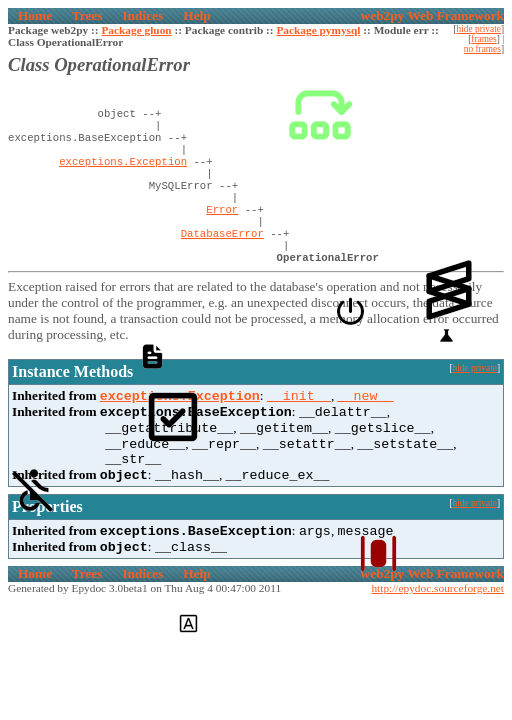 The height and width of the screenshot is (720, 512). I want to click on turn device on or off, so click(350, 311).